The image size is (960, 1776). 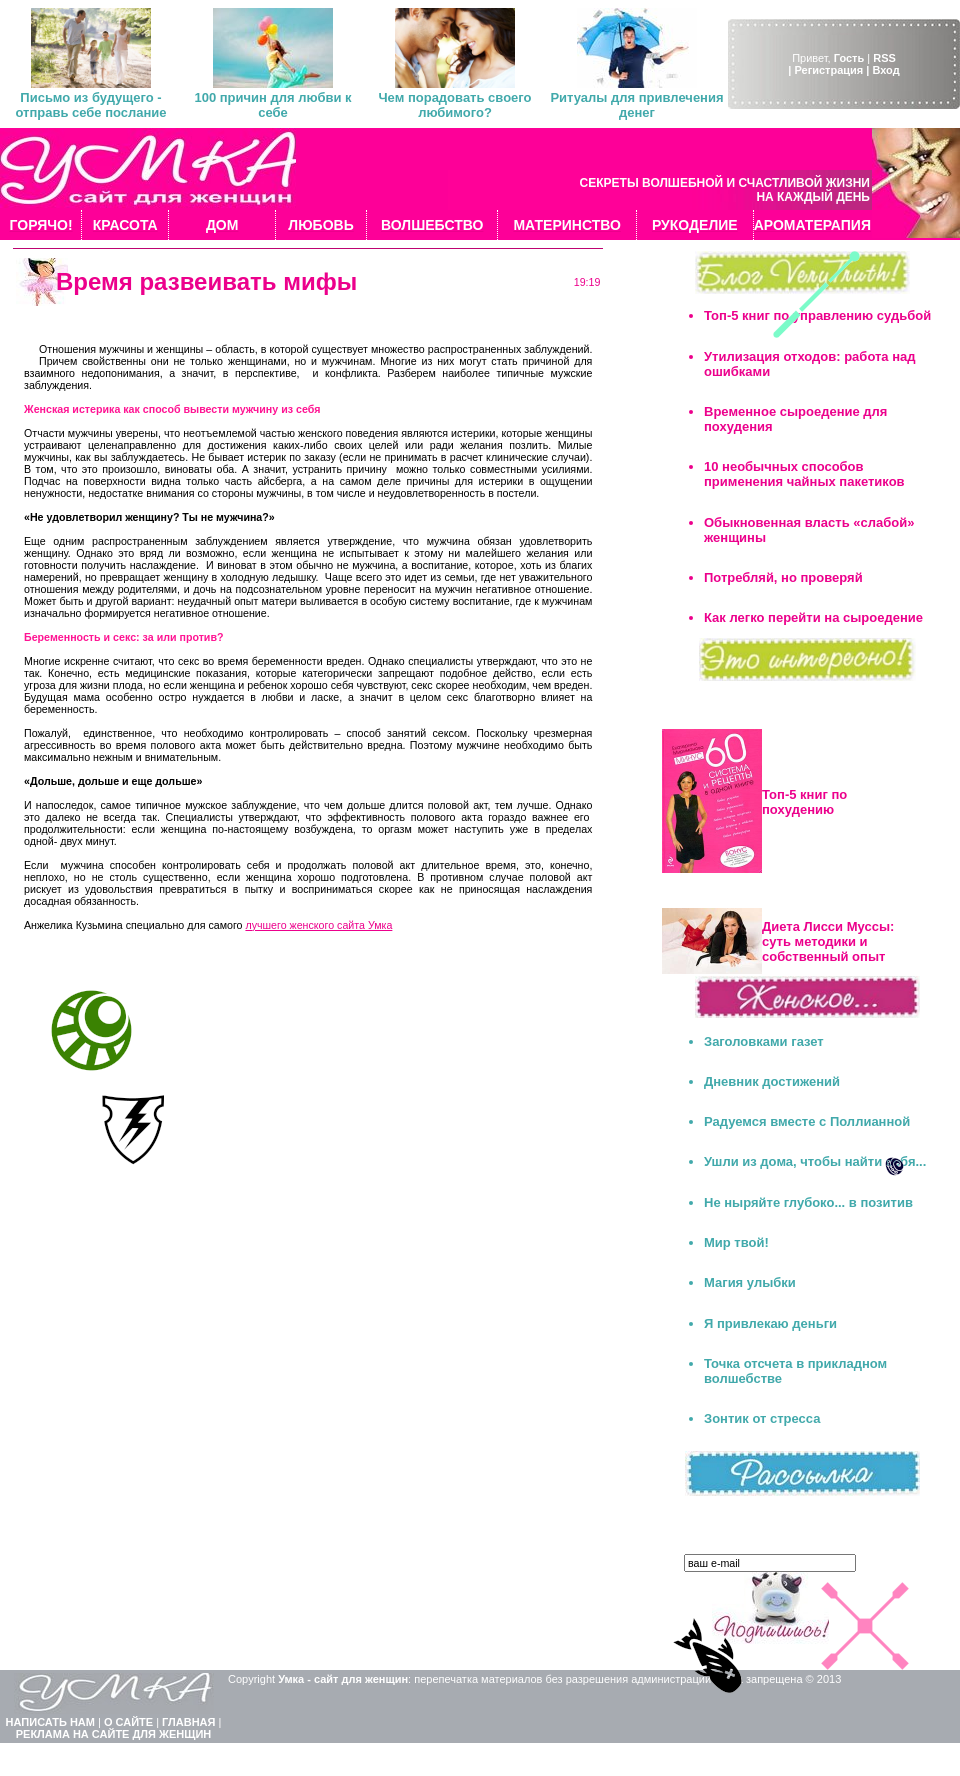 What do you see at coordinates (816, 294) in the screenshot?
I see `equip melee weapon in game inventory` at bounding box center [816, 294].